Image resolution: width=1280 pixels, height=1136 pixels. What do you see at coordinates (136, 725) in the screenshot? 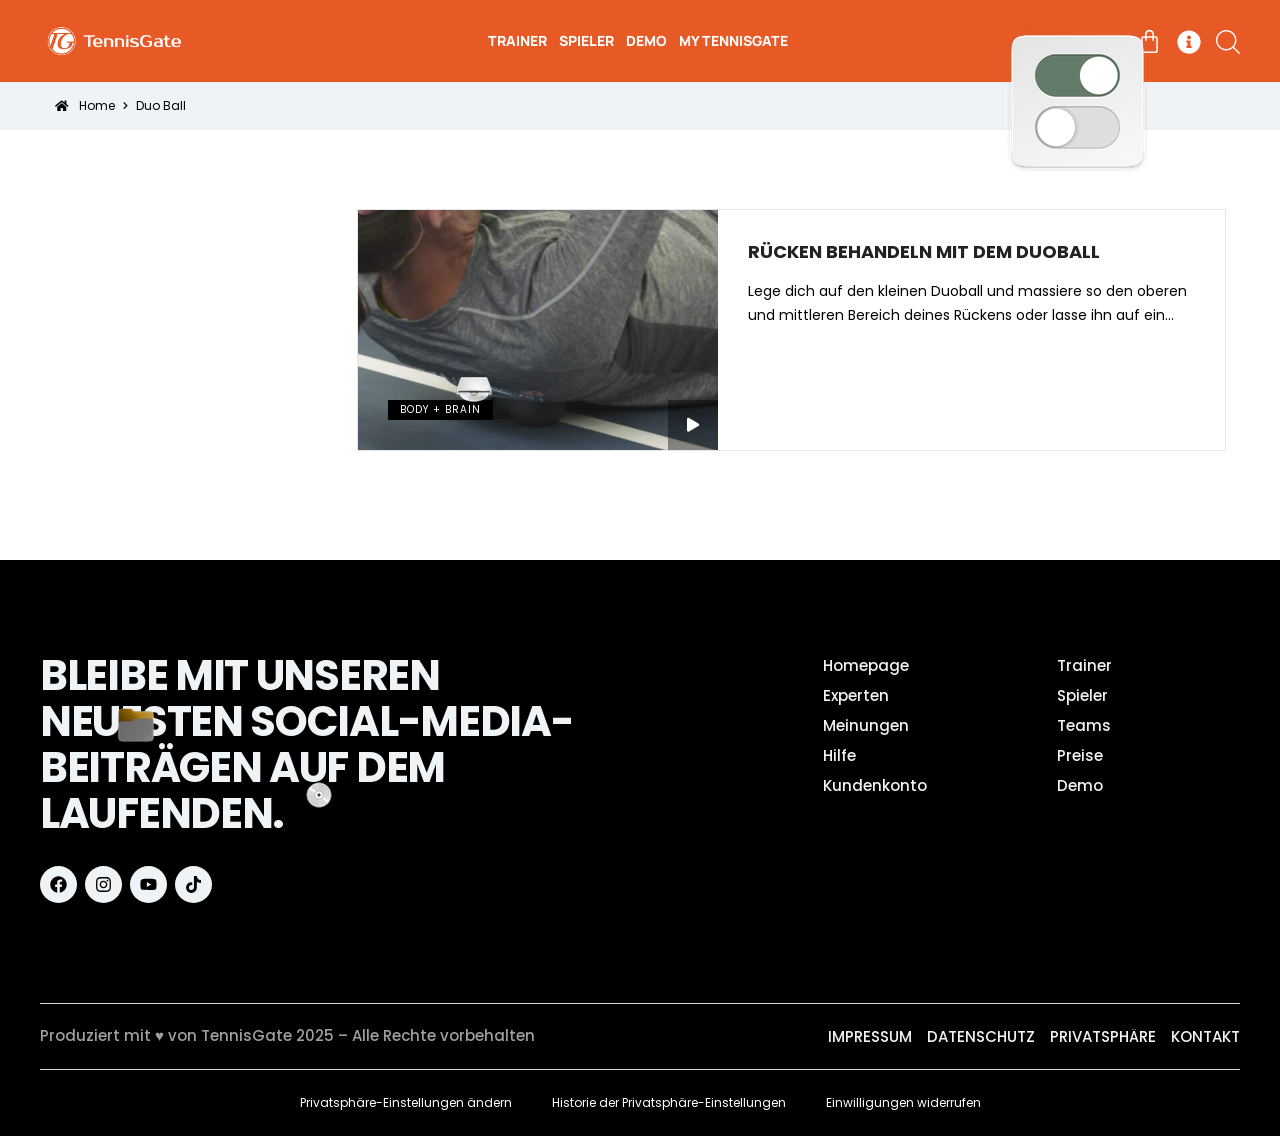
I see `an open folder containing files` at bounding box center [136, 725].